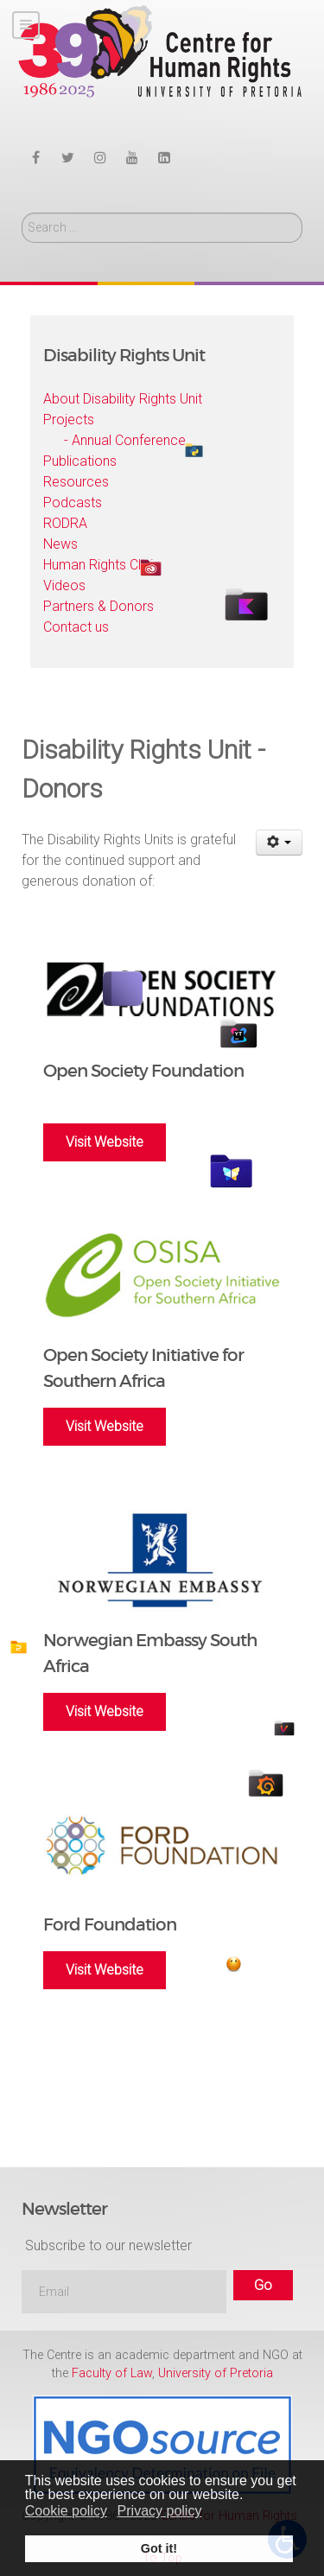 This screenshot has height=2576, width=324. Describe the element at coordinates (194, 450) in the screenshot. I see `folder containing python project files` at that location.